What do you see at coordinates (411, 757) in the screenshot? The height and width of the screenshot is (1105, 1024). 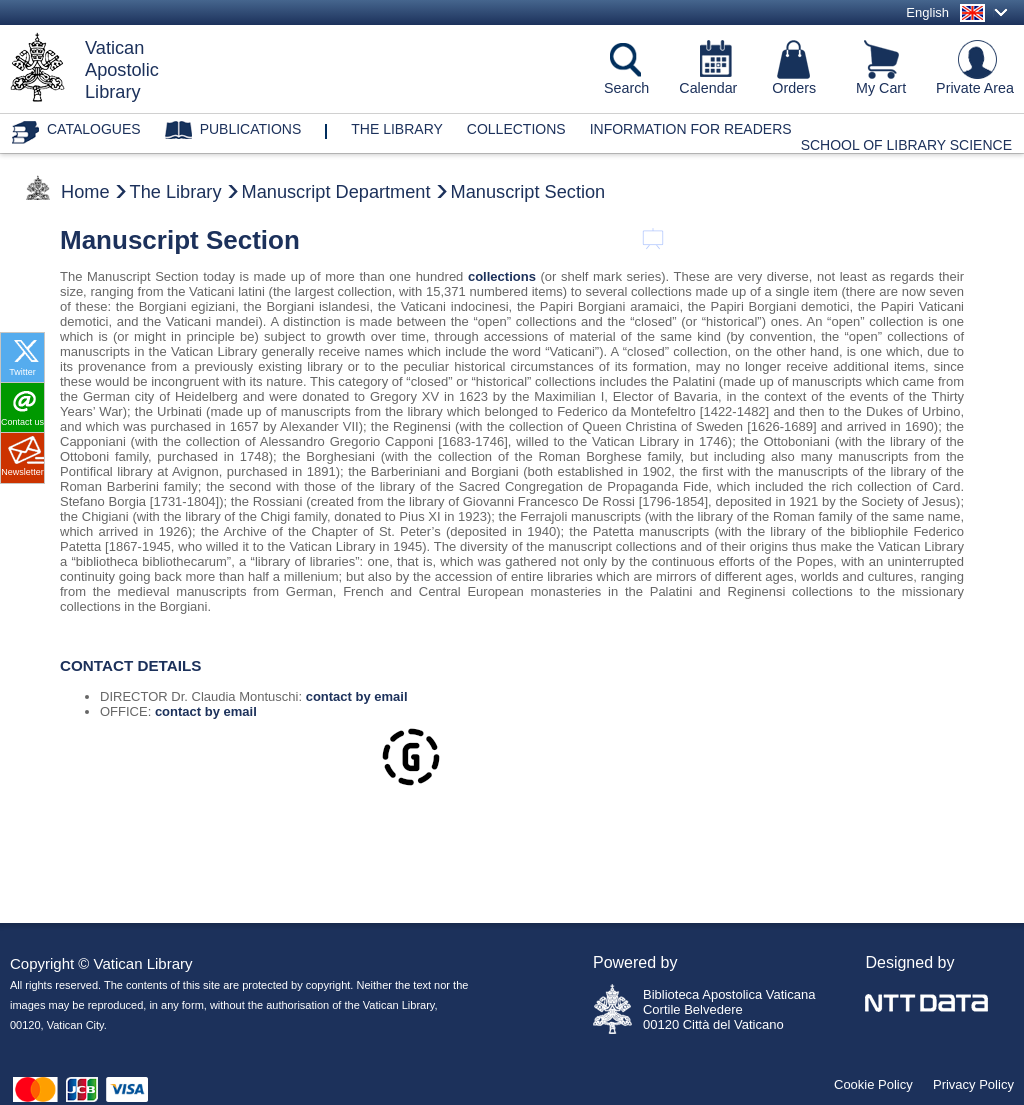 I see `indicates a pending or in-progress Google connection` at bounding box center [411, 757].